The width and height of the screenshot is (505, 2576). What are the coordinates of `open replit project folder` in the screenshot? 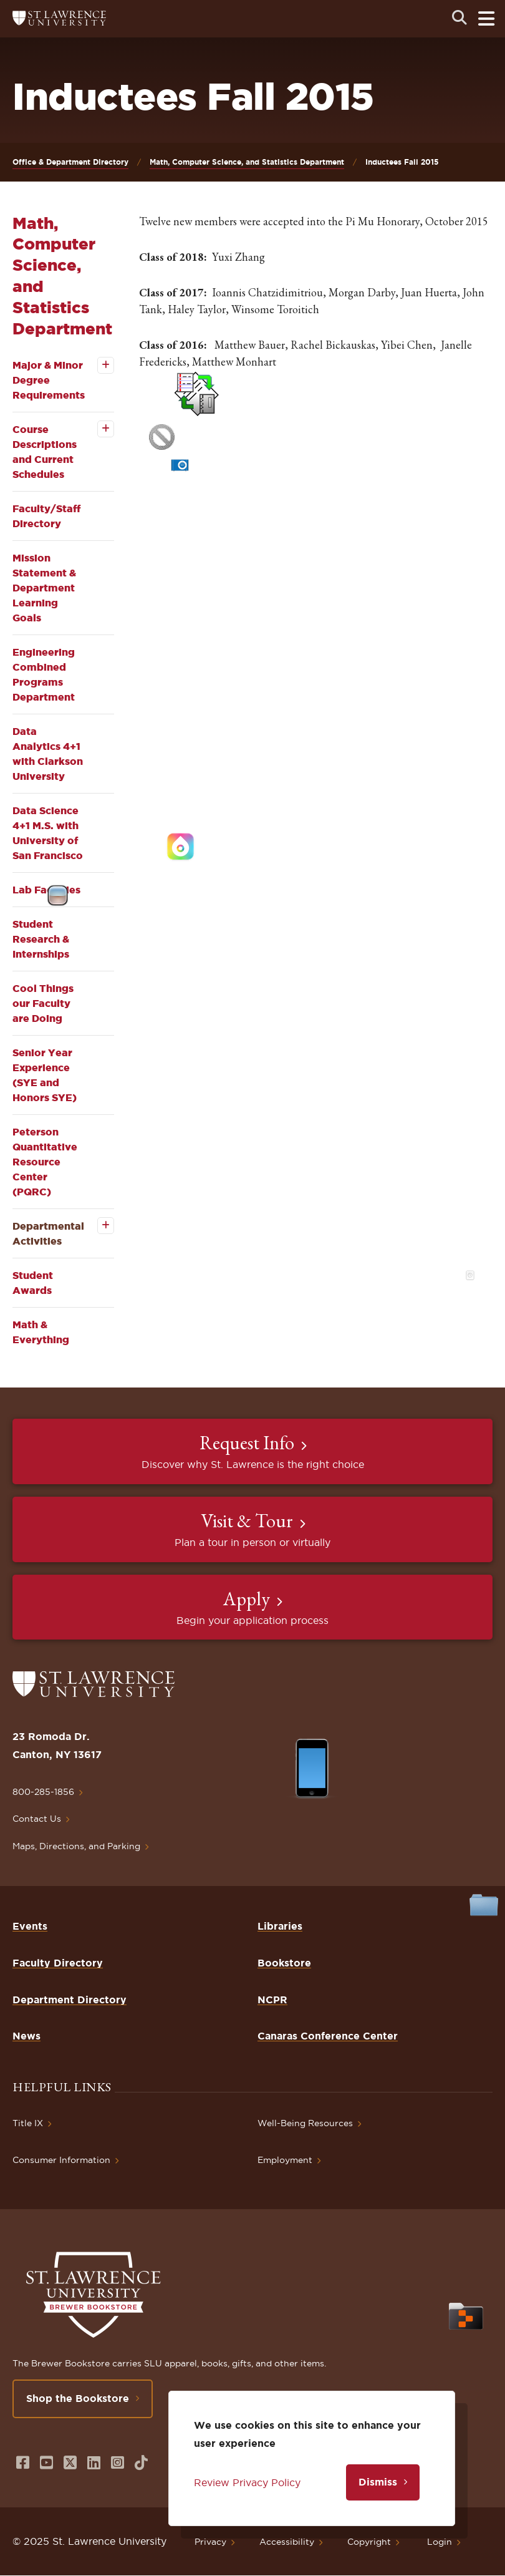 It's located at (466, 2317).